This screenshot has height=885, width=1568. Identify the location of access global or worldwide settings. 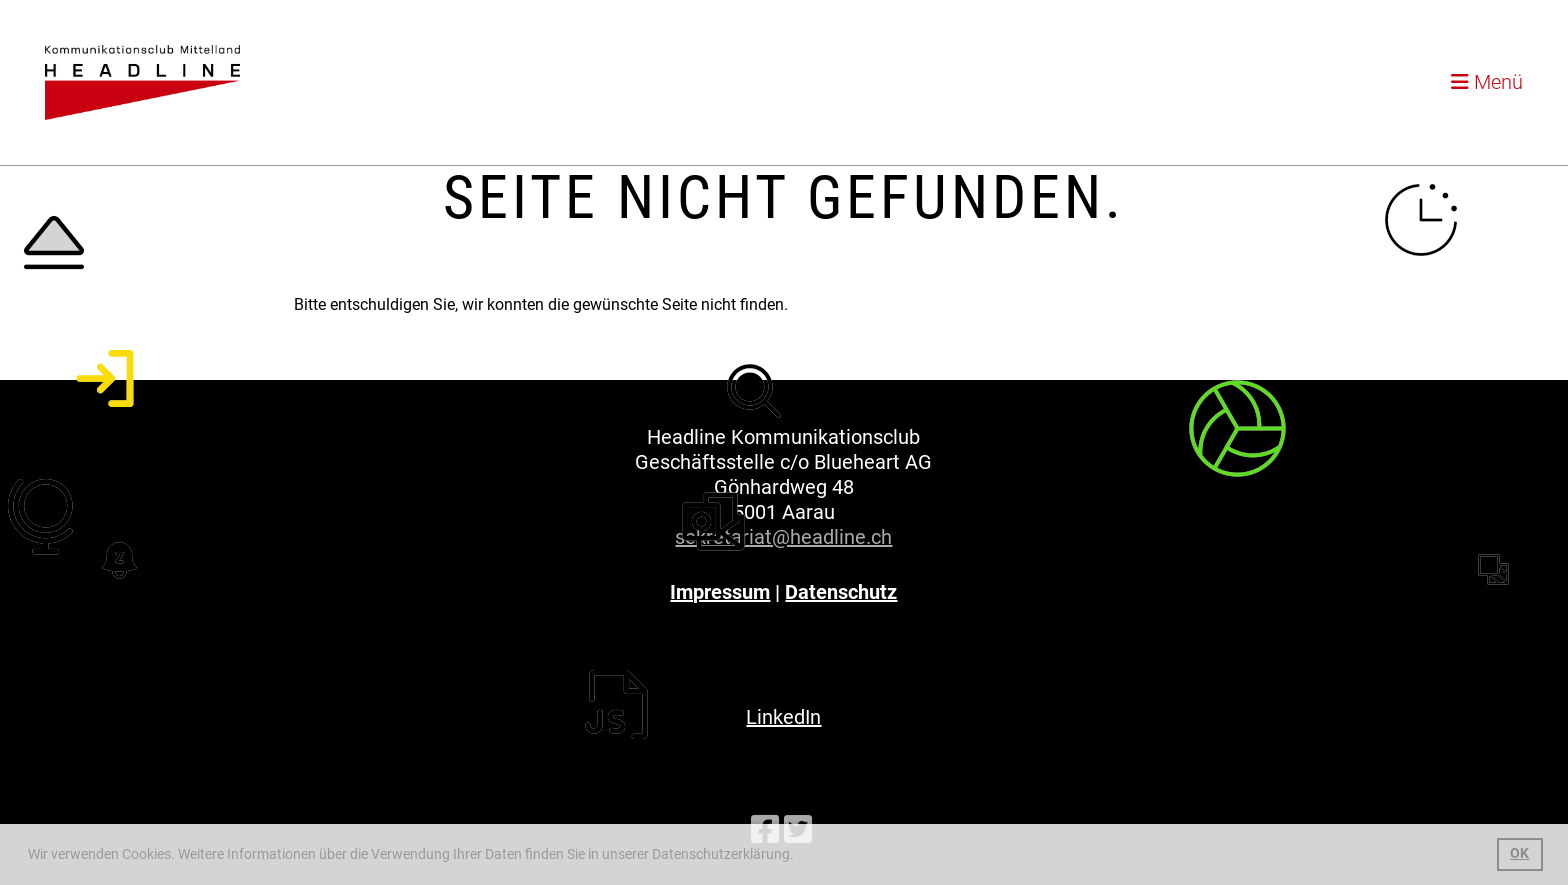
(43, 514).